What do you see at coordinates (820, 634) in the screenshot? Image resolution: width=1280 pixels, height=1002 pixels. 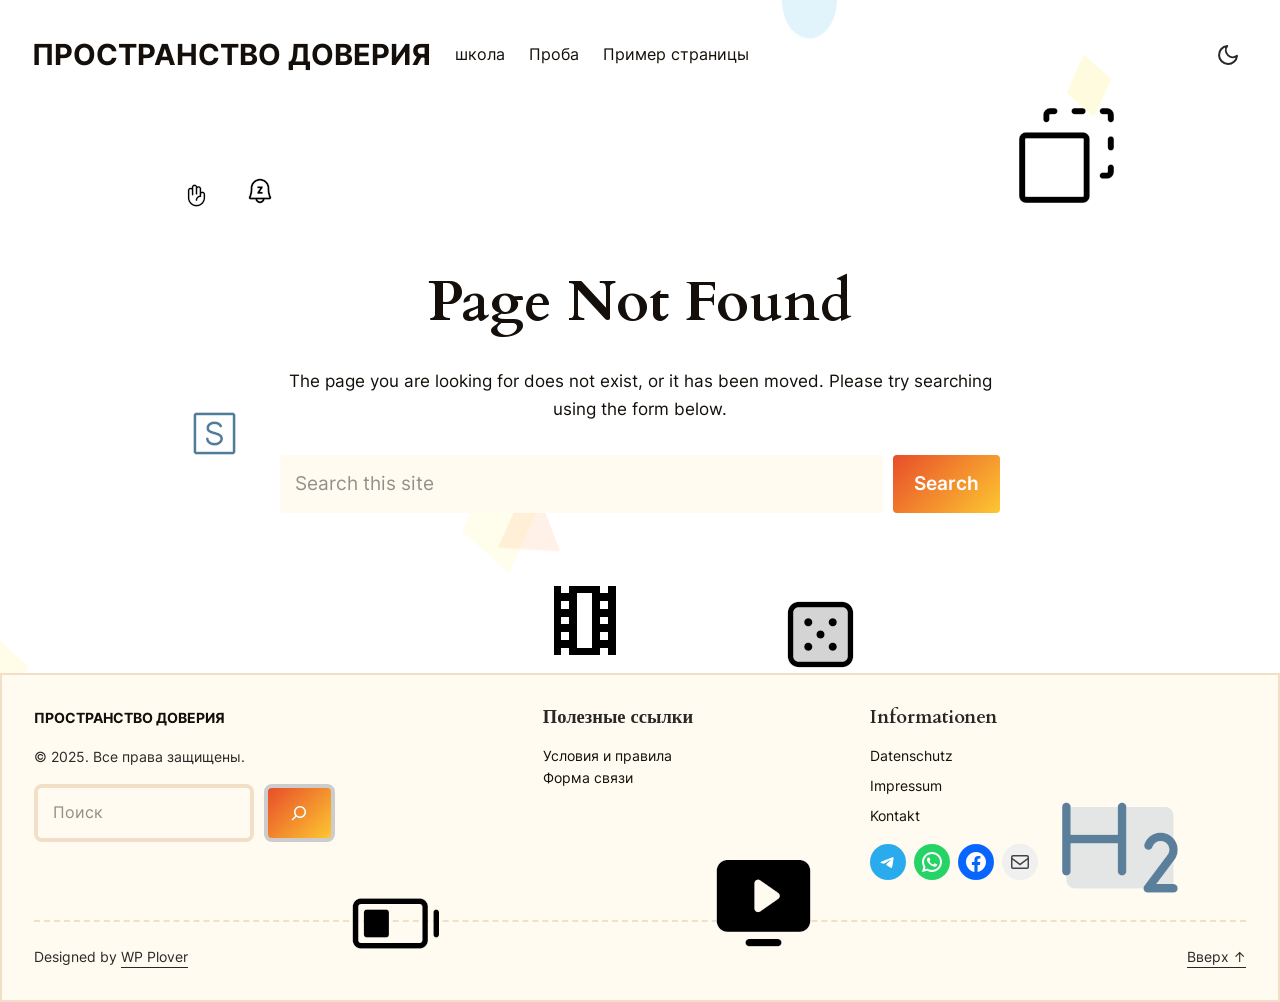 I see `indicates a random or chance-based action` at bounding box center [820, 634].